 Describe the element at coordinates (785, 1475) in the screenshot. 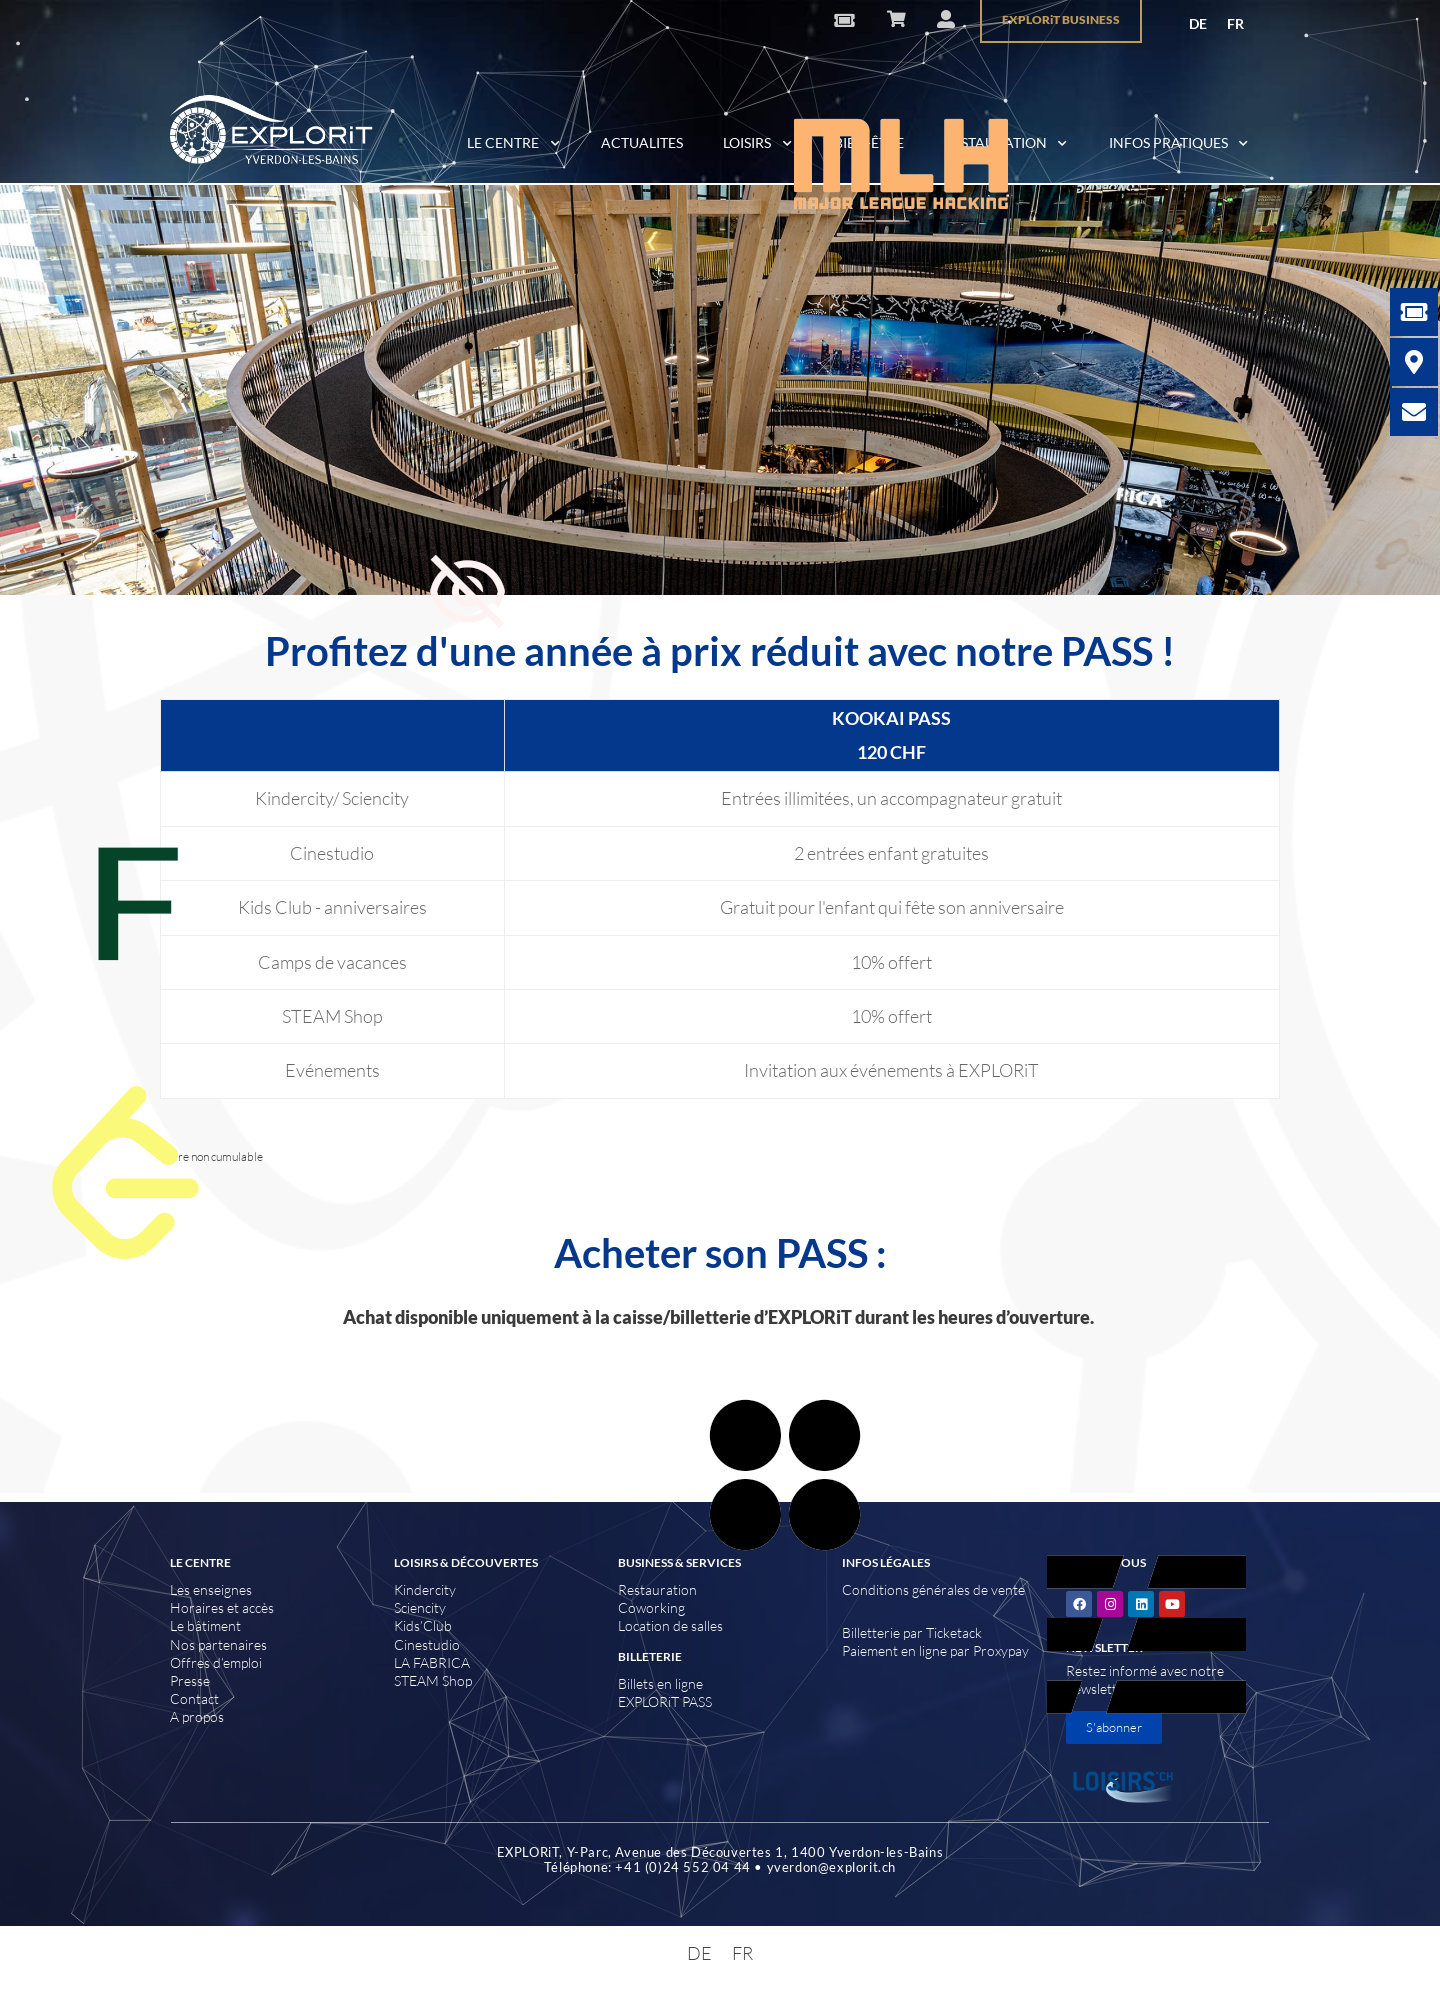

I see `open the app drawer or launcher` at that location.